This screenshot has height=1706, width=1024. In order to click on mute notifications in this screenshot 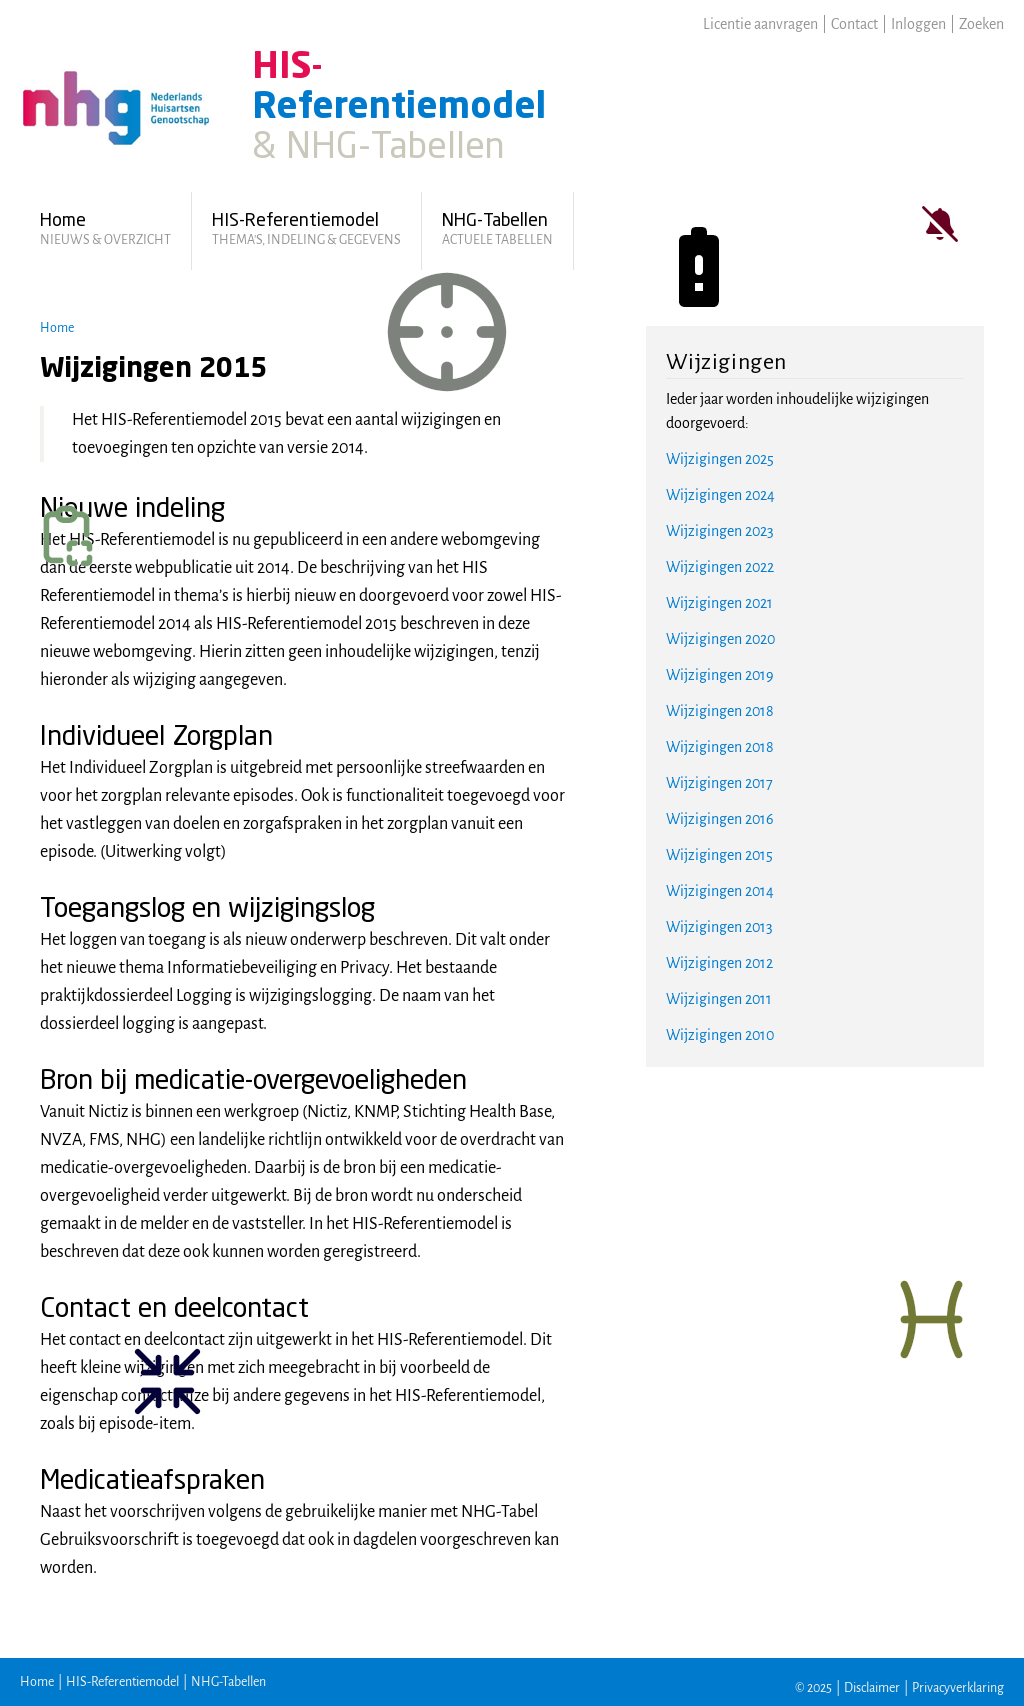, I will do `click(940, 224)`.